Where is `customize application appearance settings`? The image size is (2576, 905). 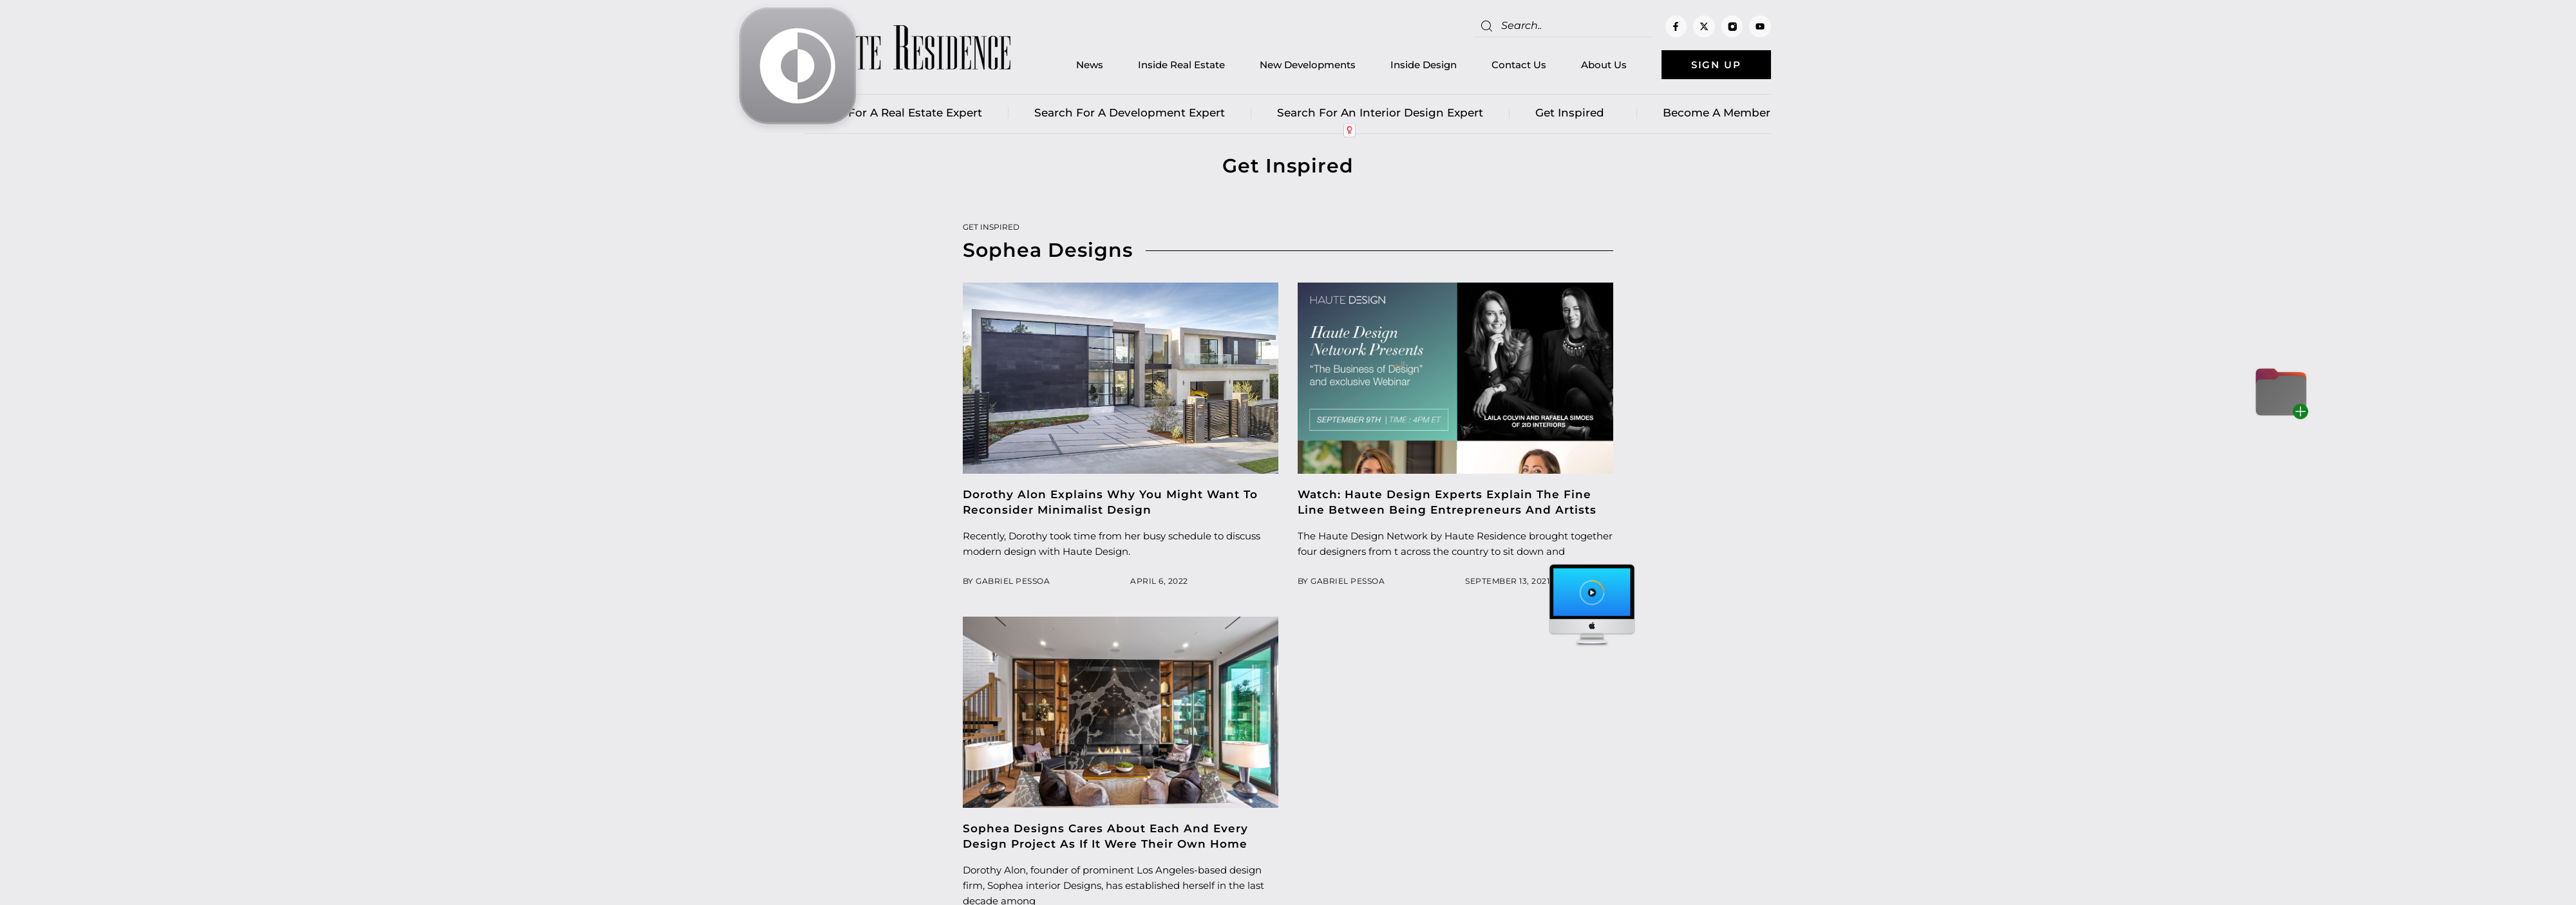
customize application appearance settings is located at coordinates (797, 68).